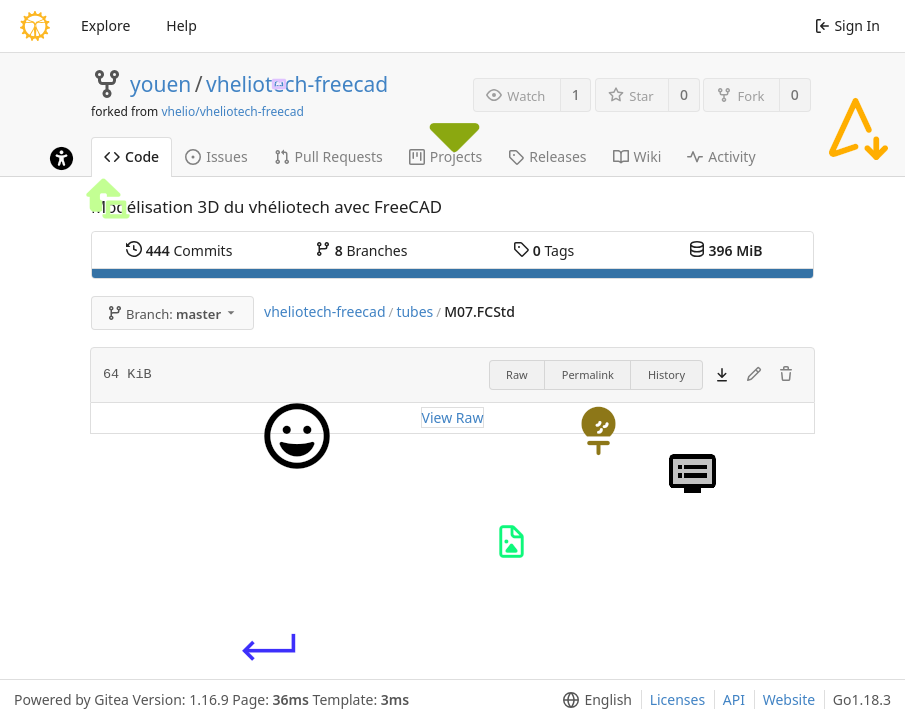 The width and height of the screenshot is (905, 720). Describe the element at coordinates (269, 647) in the screenshot. I see `return to previous item or step` at that location.